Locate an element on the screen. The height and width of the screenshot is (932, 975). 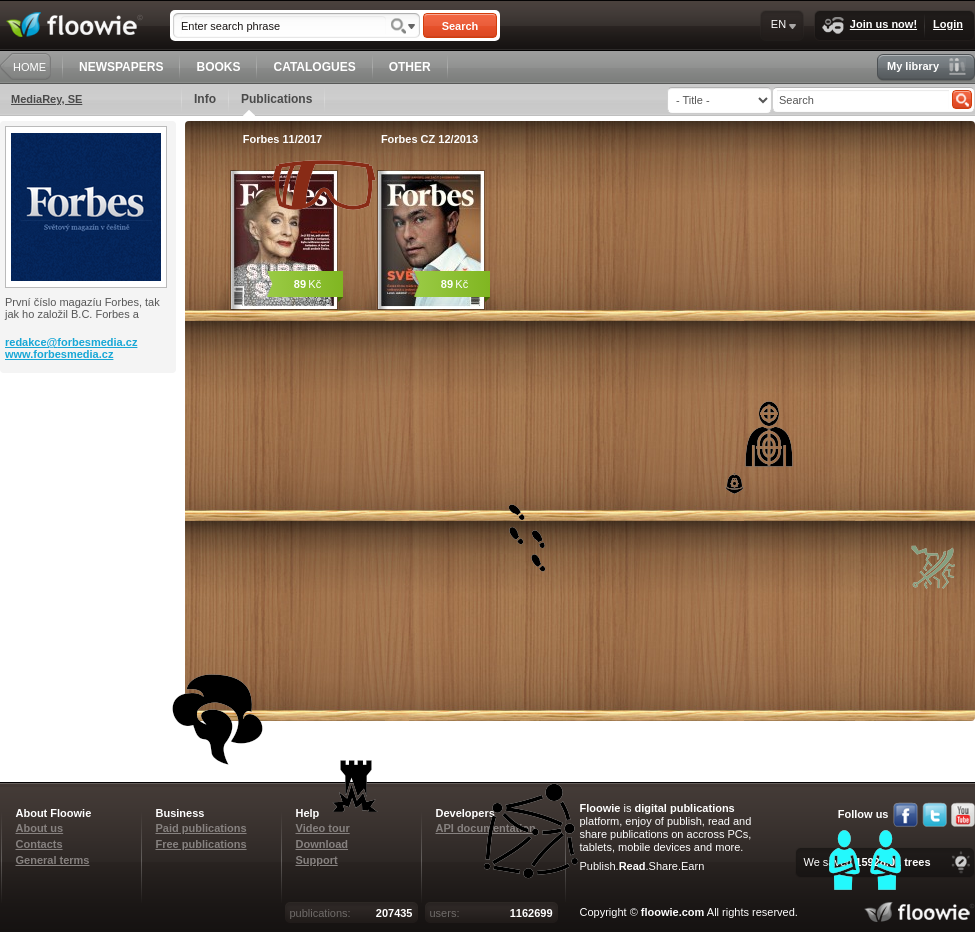
enable safety mode or protective settings is located at coordinates (324, 185).